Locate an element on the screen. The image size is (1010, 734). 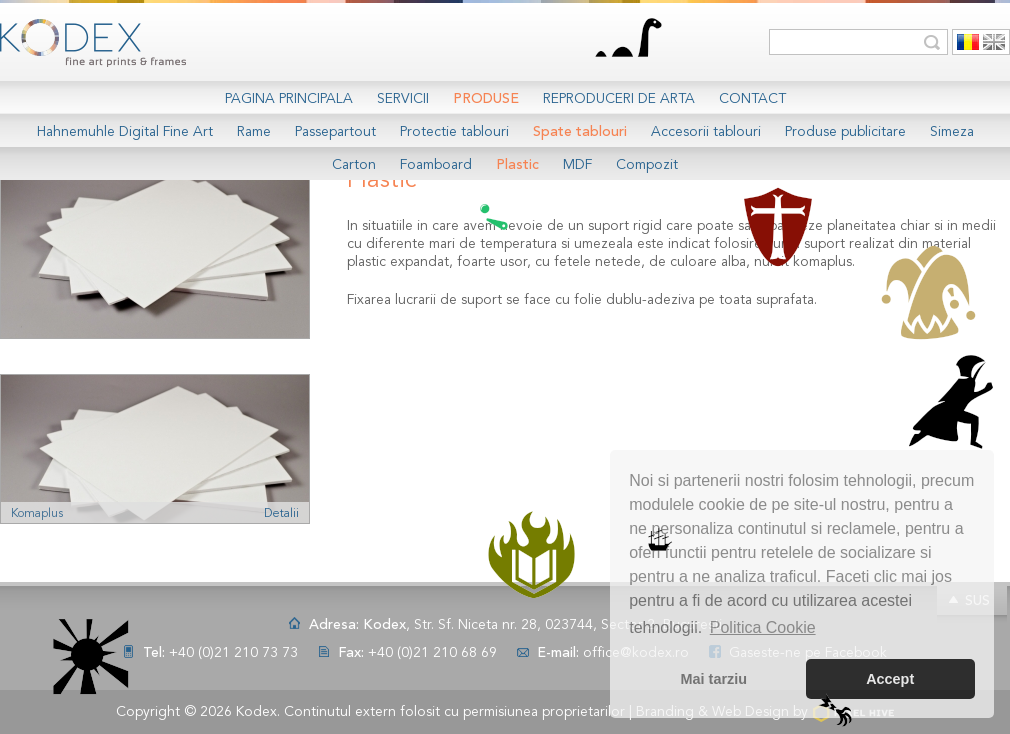
select knight or crusader class is located at coordinates (778, 227).